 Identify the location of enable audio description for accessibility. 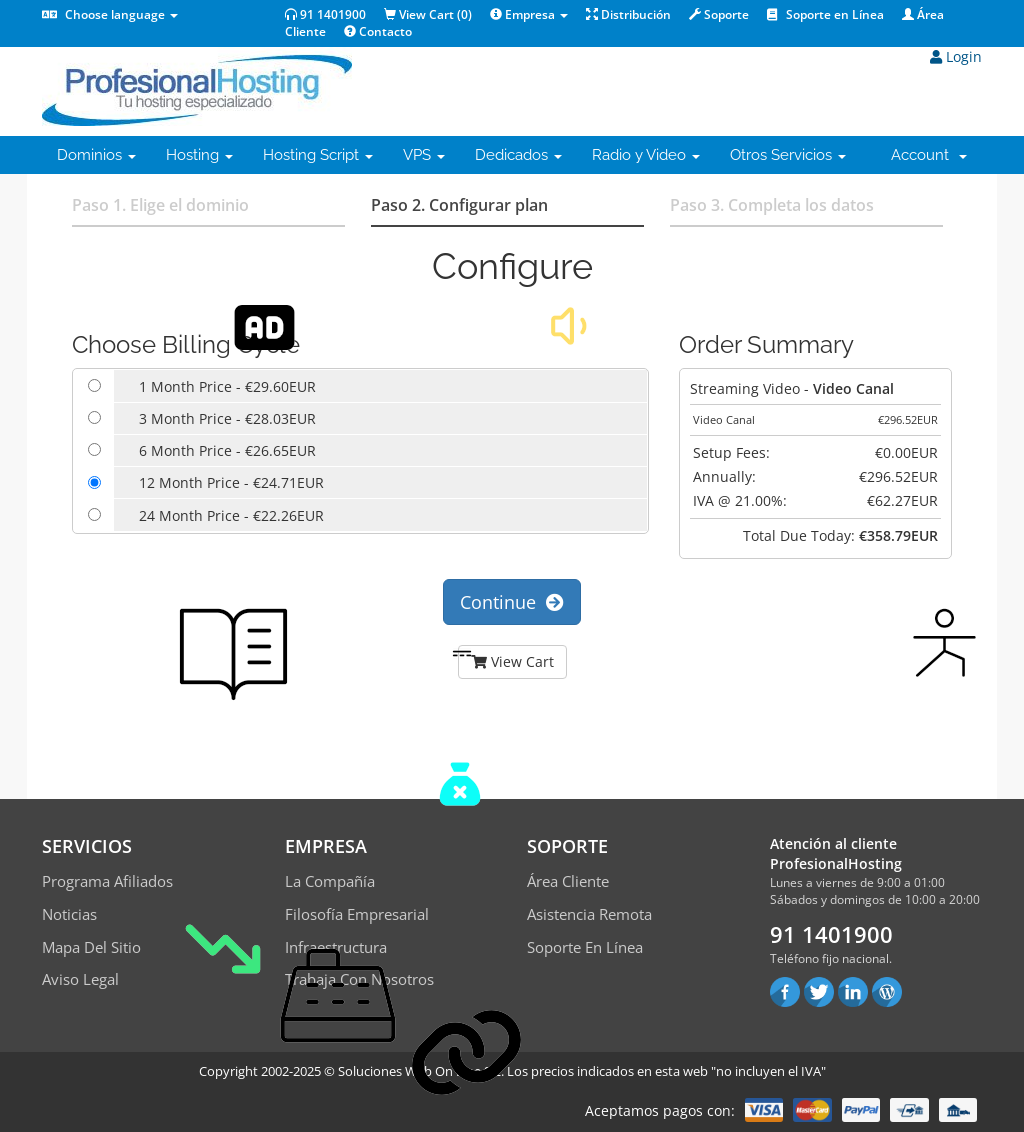
(264, 327).